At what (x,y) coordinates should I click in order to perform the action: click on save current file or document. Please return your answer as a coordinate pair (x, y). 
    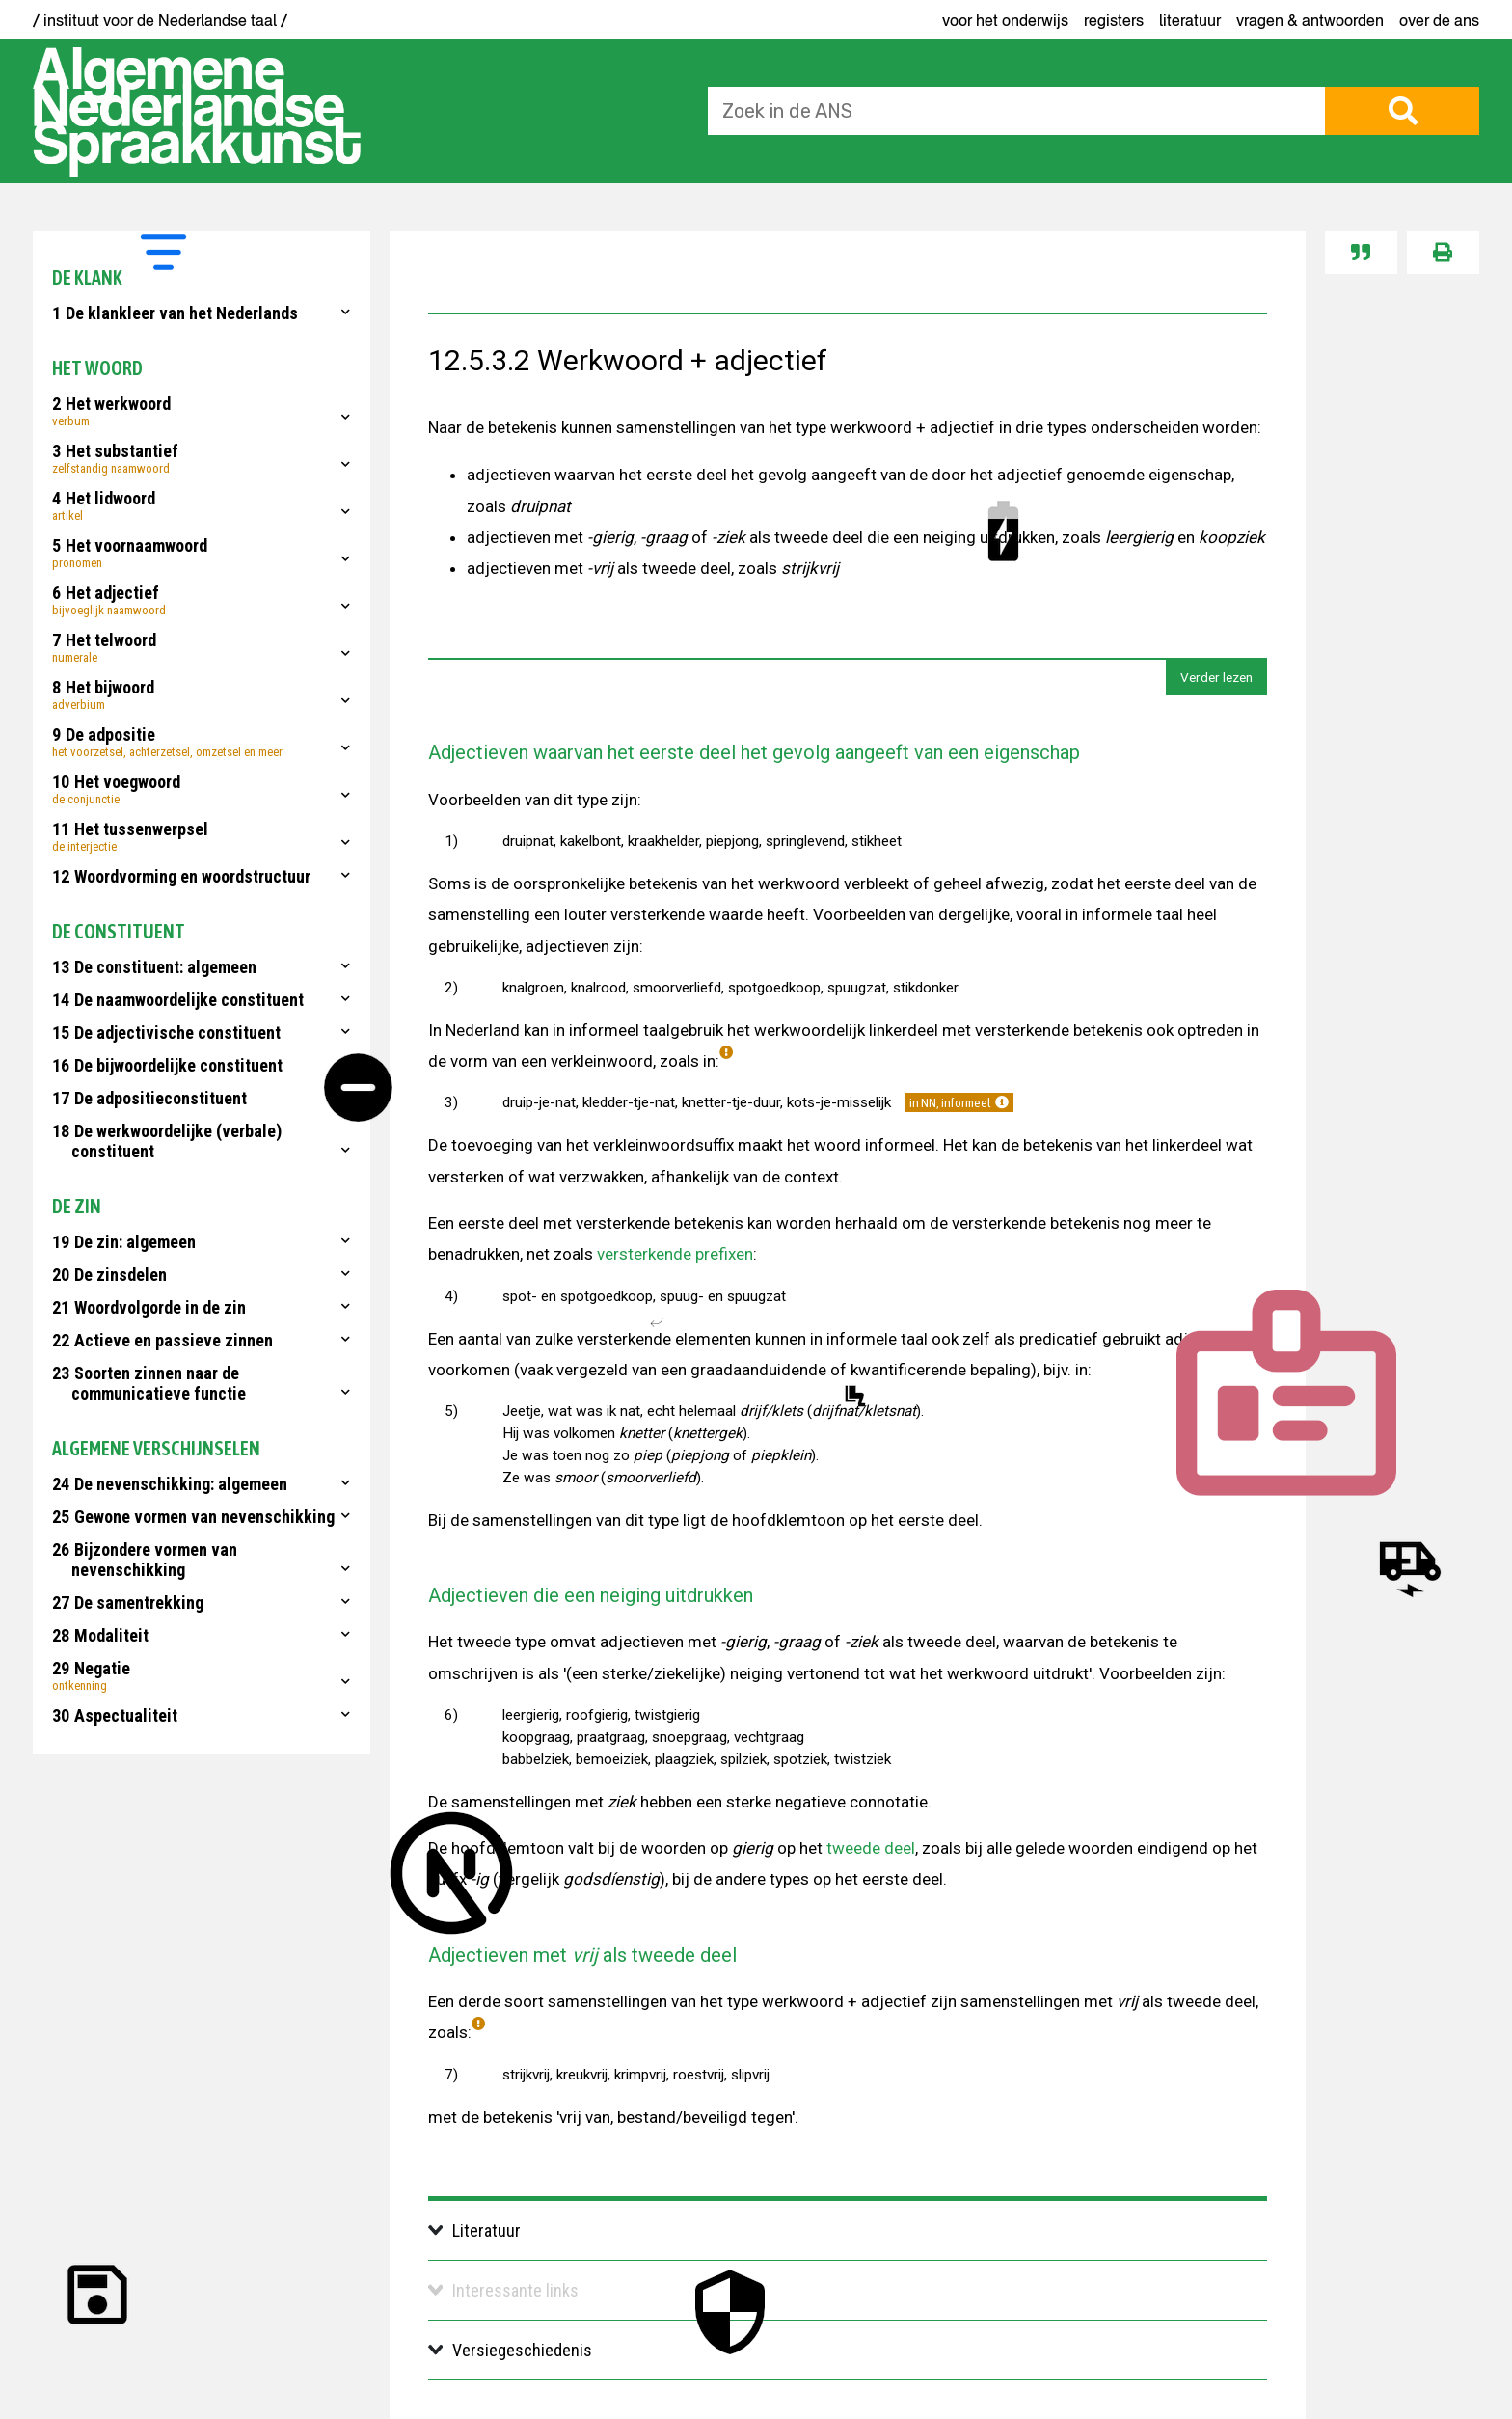
    Looking at the image, I should click on (97, 2295).